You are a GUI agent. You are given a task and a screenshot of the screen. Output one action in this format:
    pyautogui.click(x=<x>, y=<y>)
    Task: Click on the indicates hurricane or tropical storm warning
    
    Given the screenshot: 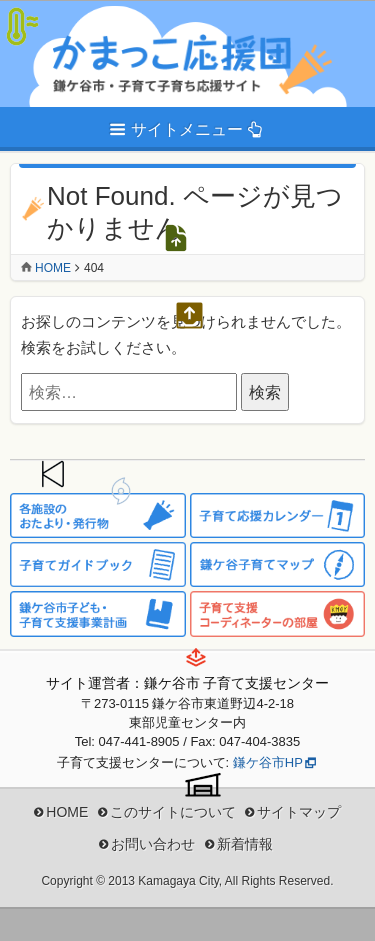 What is the action you would take?
    pyautogui.click(x=121, y=491)
    